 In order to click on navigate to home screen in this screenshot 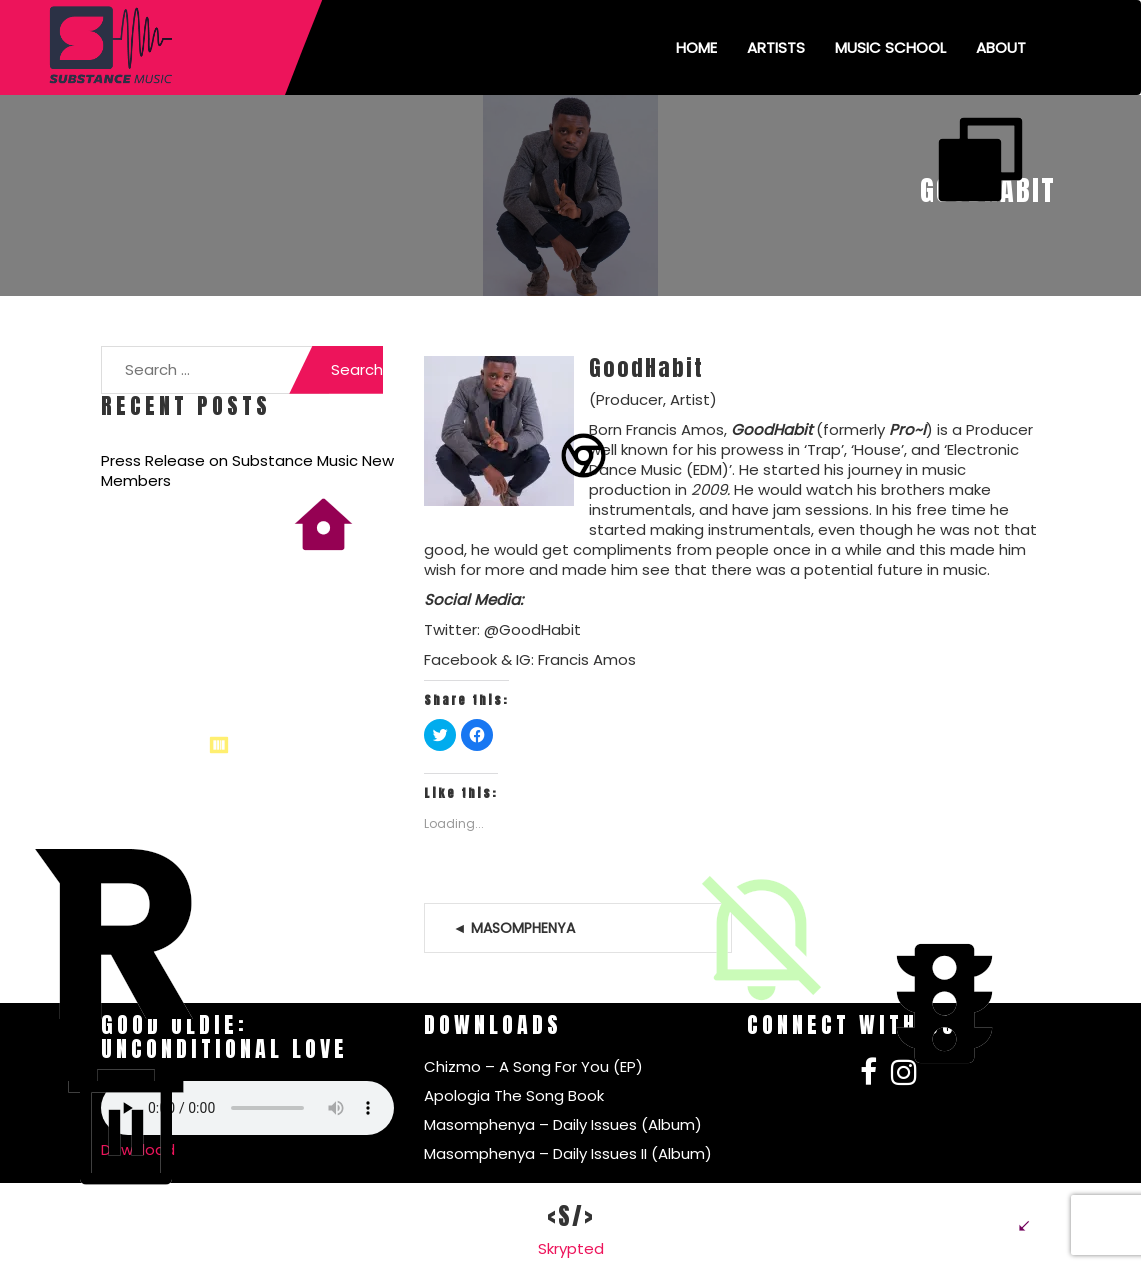, I will do `click(323, 526)`.